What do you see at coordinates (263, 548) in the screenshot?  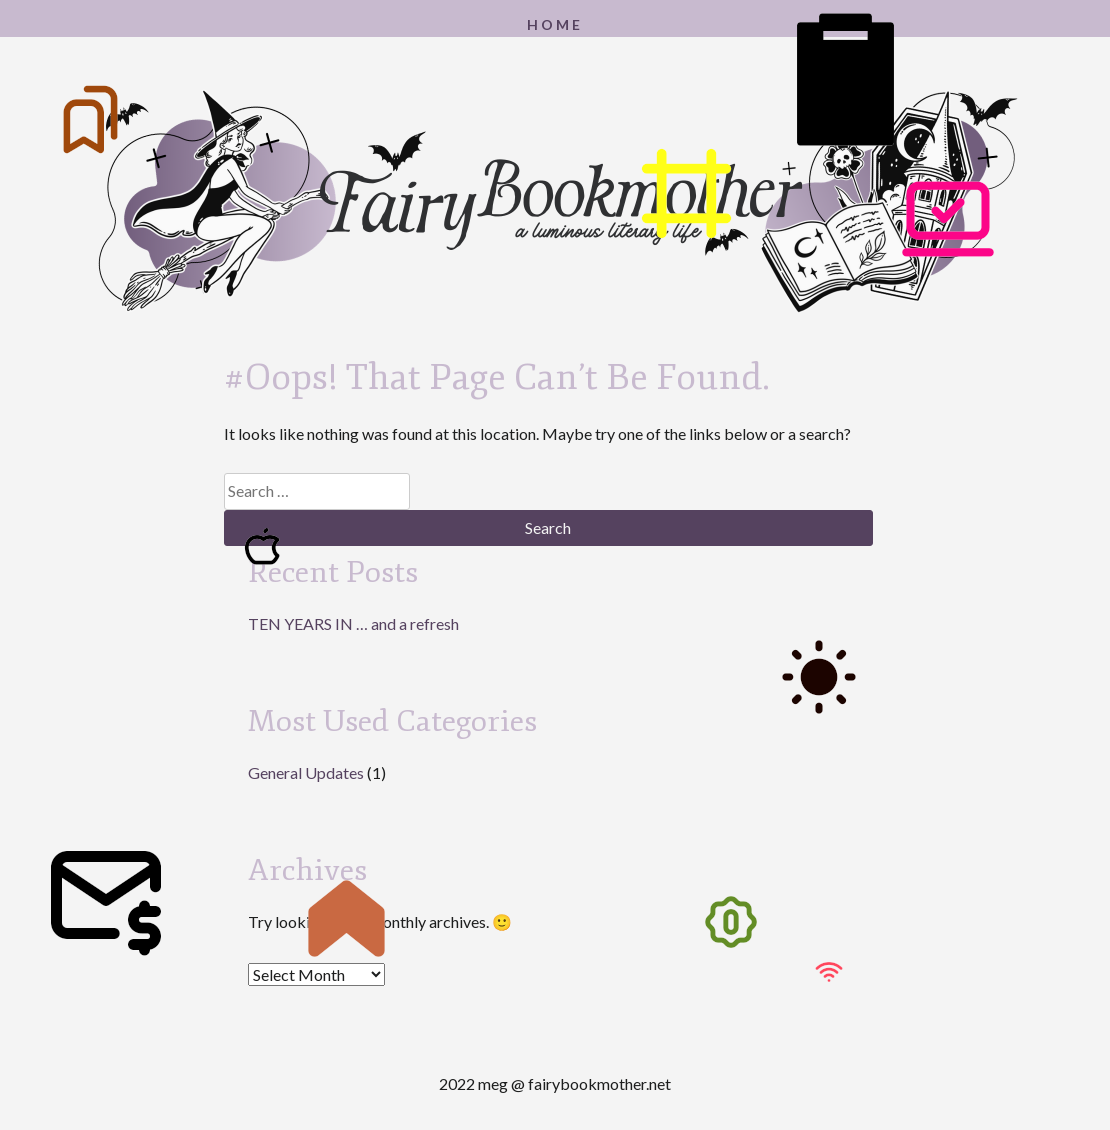 I see `apple company logo or branding` at bounding box center [263, 548].